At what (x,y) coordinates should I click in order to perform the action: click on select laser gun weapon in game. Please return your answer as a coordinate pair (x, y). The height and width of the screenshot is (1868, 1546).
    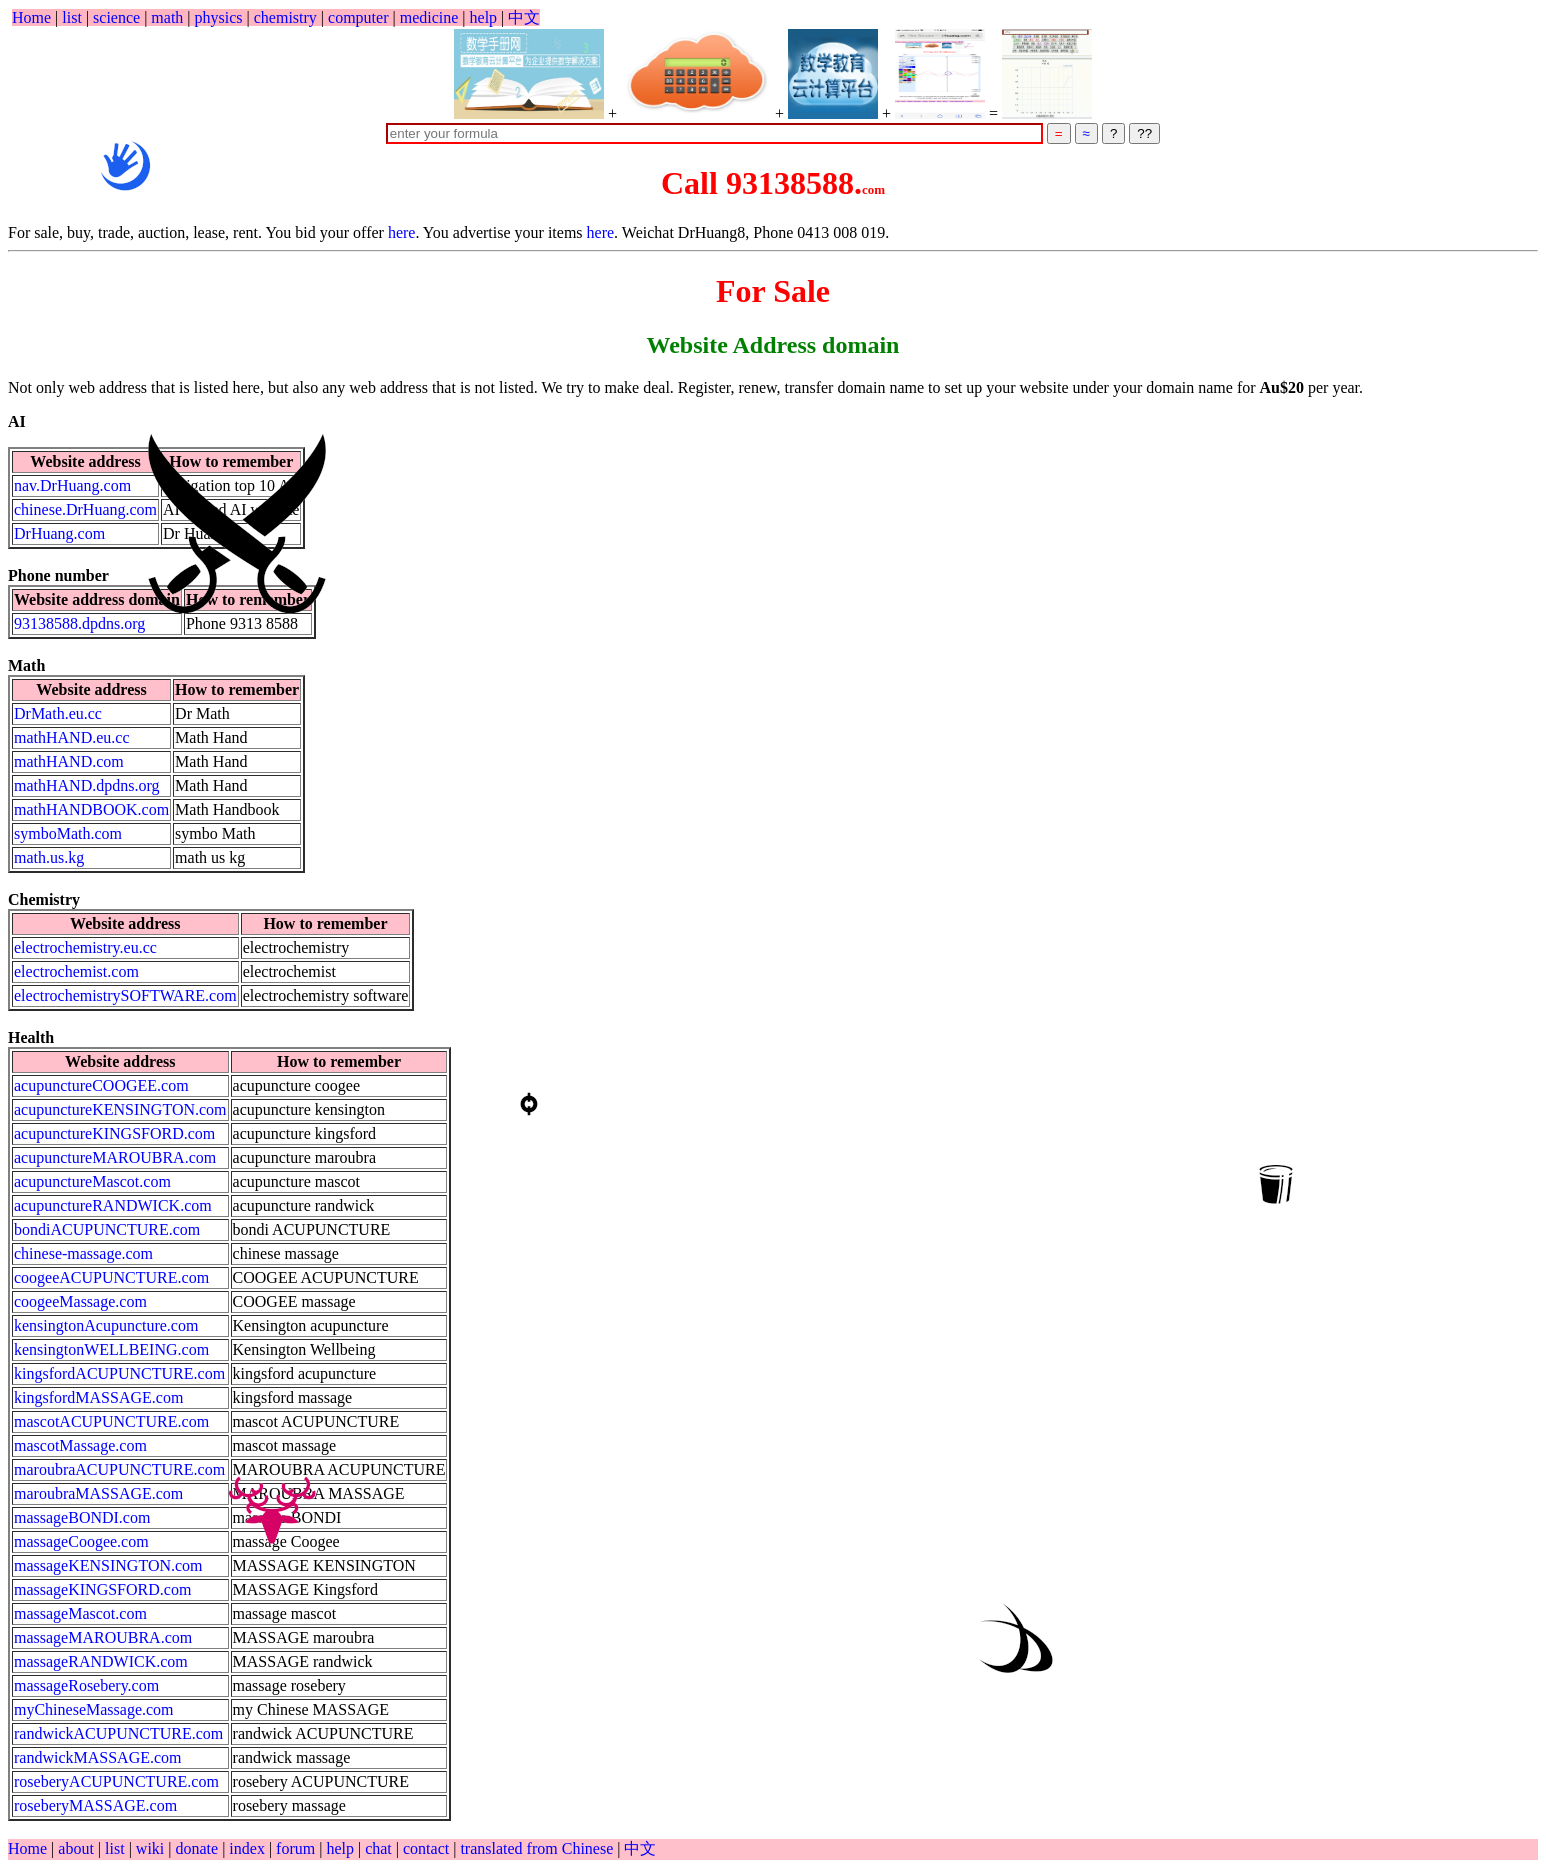
    Looking at the image, I should click on (529, 1104).